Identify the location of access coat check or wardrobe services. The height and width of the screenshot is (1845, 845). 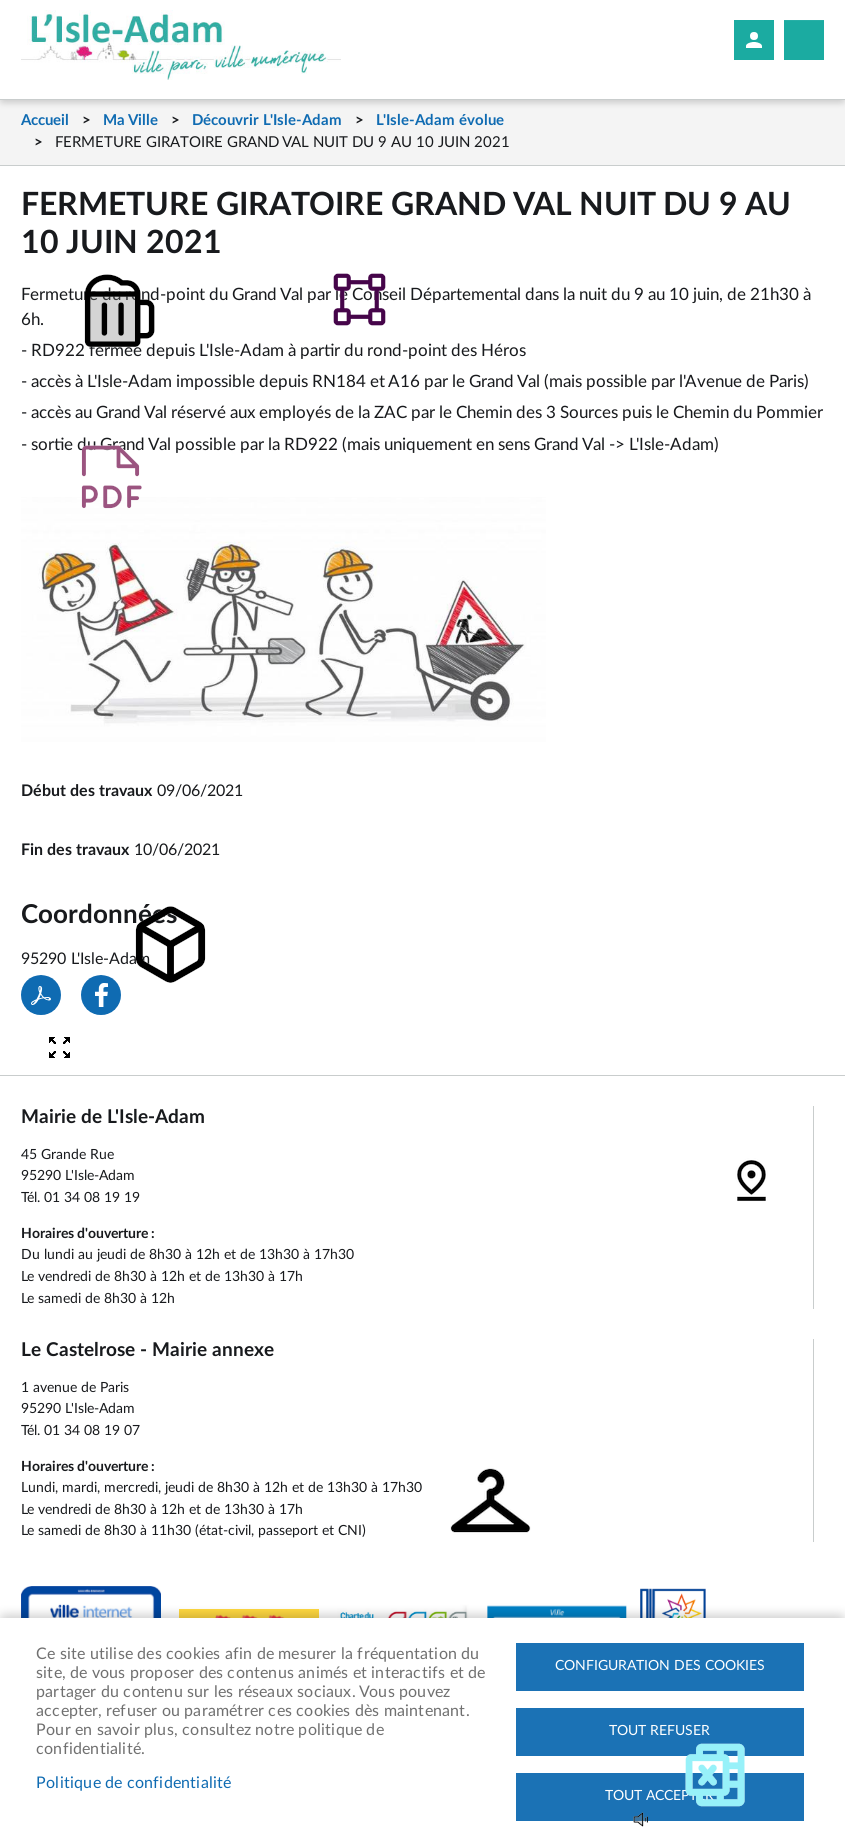
(490, 1500).